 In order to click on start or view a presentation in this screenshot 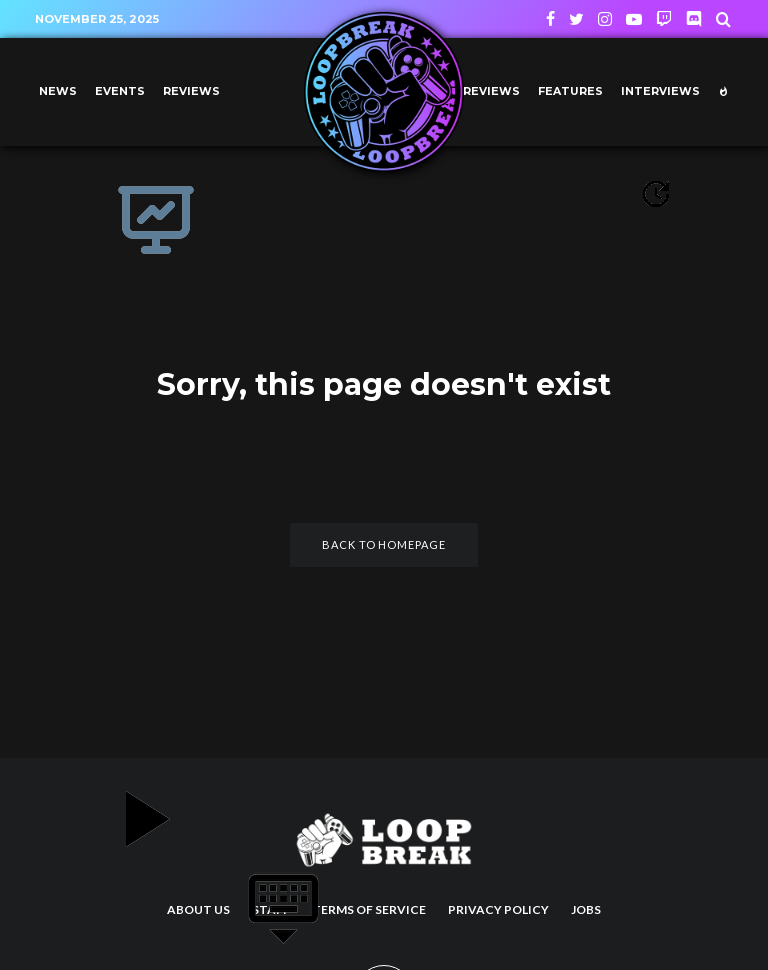, I will do `click(156, 220)`.